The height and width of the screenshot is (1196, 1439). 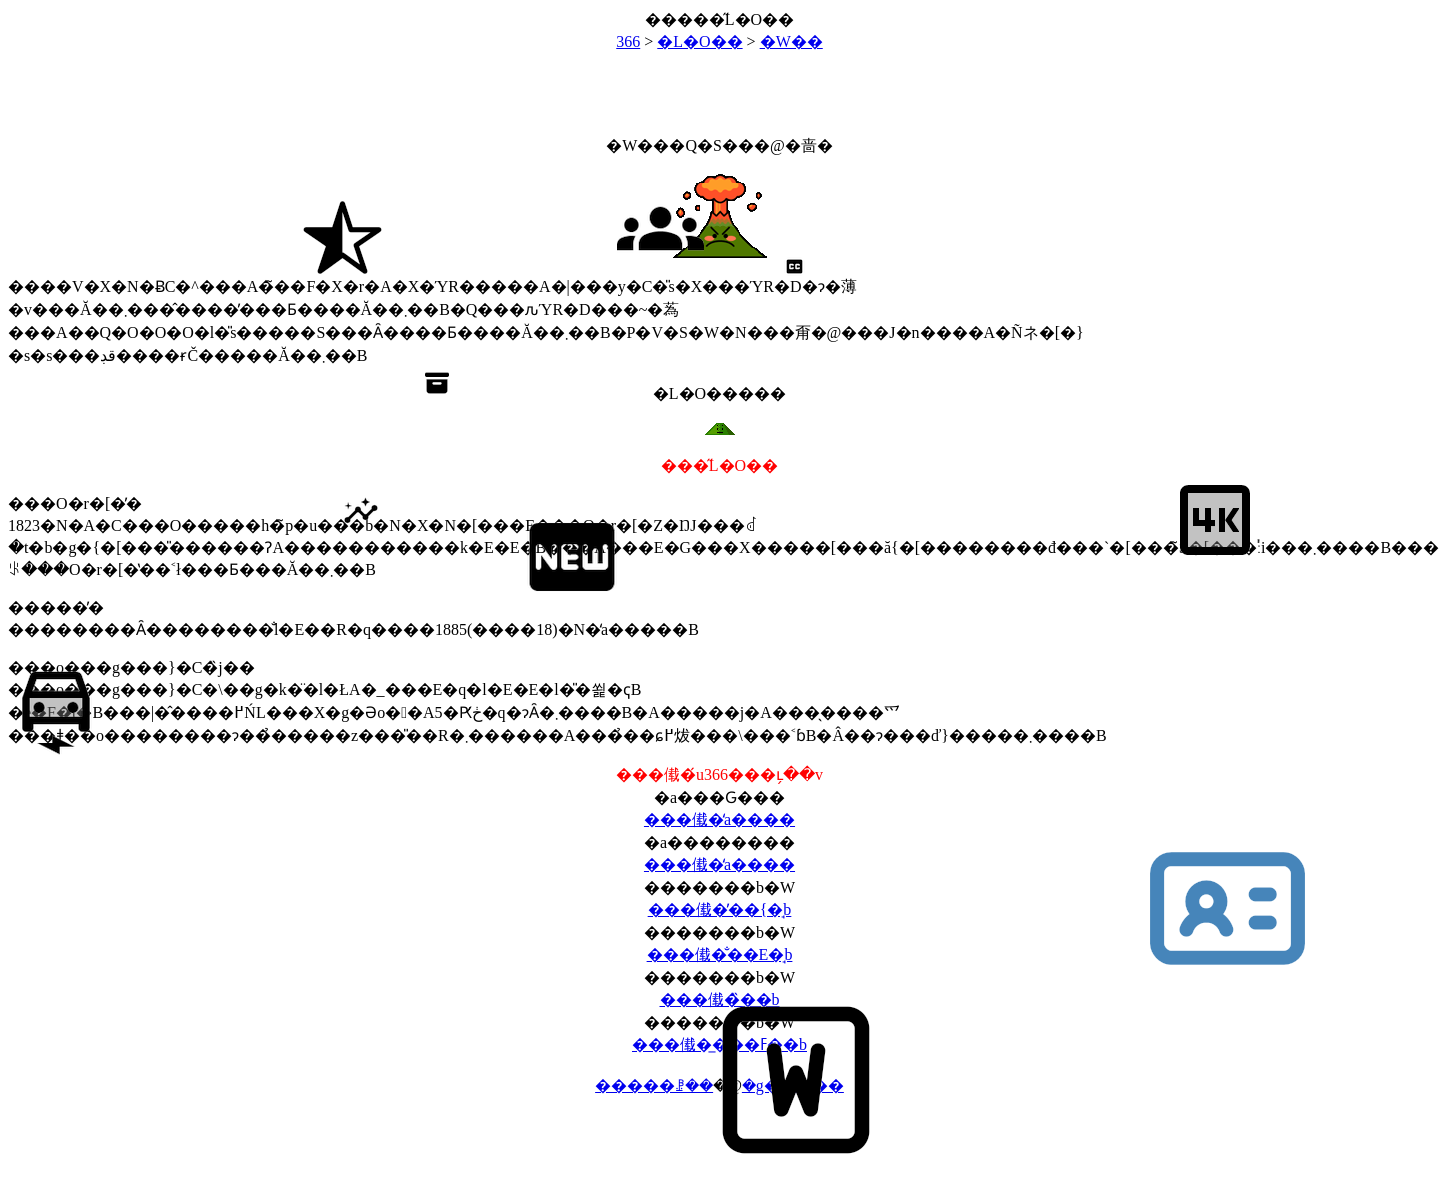 What do you see at coordinates (572, 557) in the screenshot?
I see `indicates new content or recently added items` at bounding box center [572, 557].